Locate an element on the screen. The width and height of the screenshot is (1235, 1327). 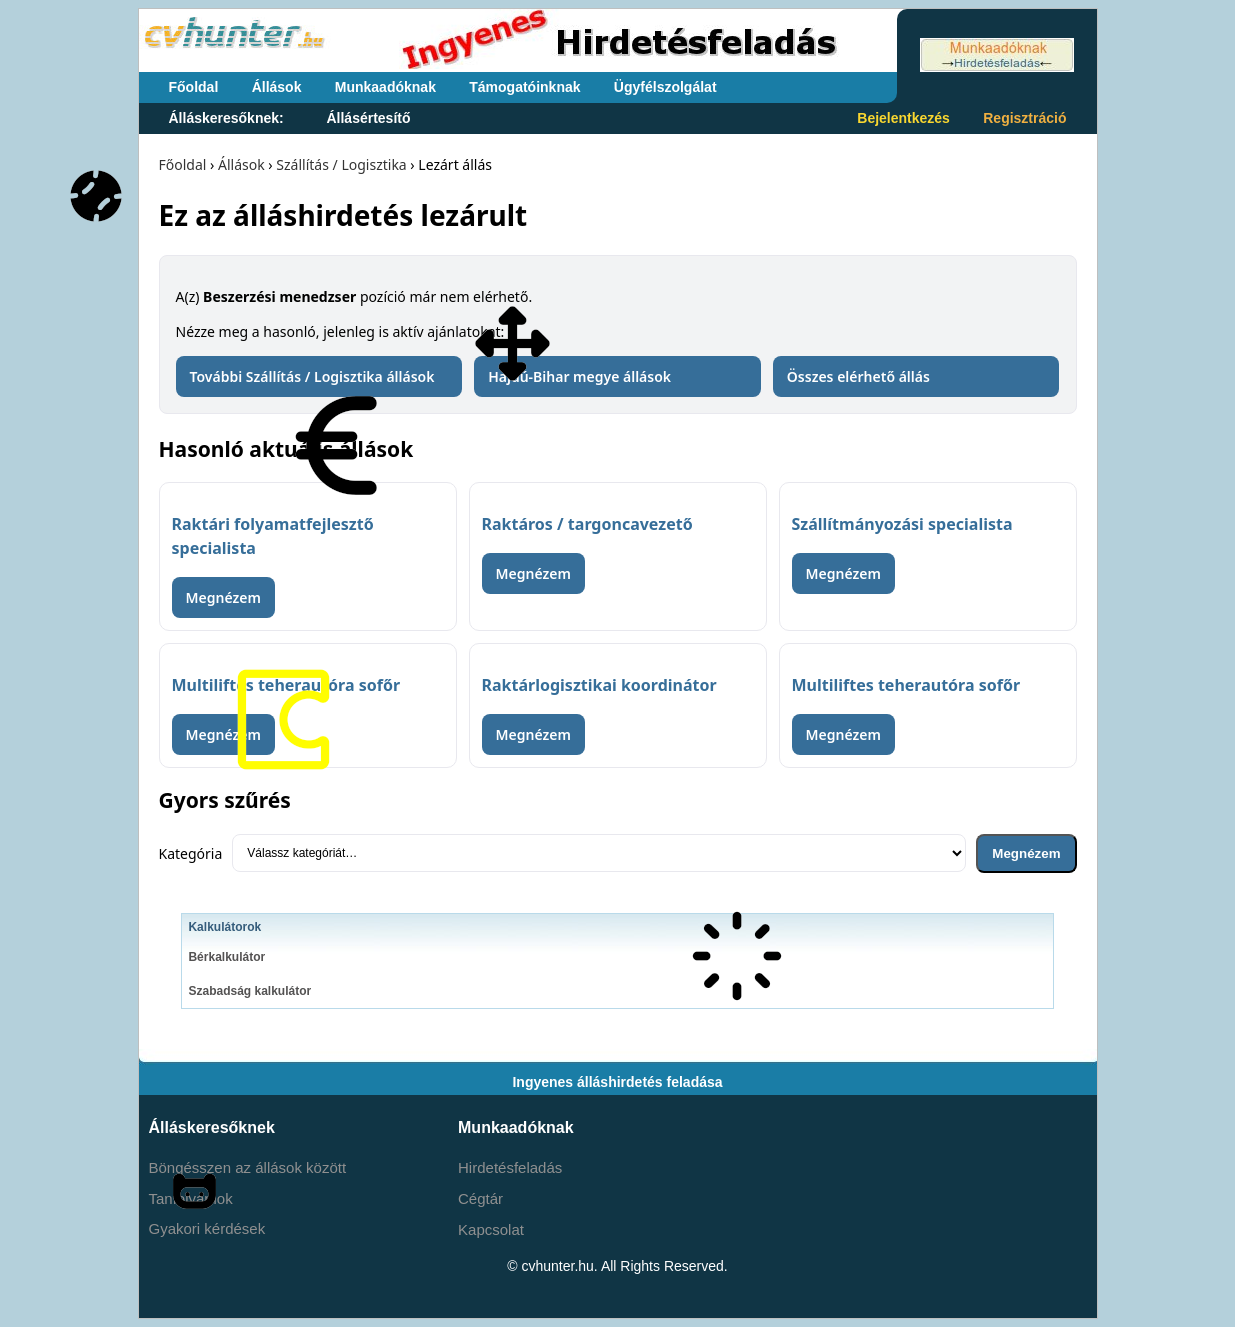
loading content in progress is located at coordinates (737, 956).